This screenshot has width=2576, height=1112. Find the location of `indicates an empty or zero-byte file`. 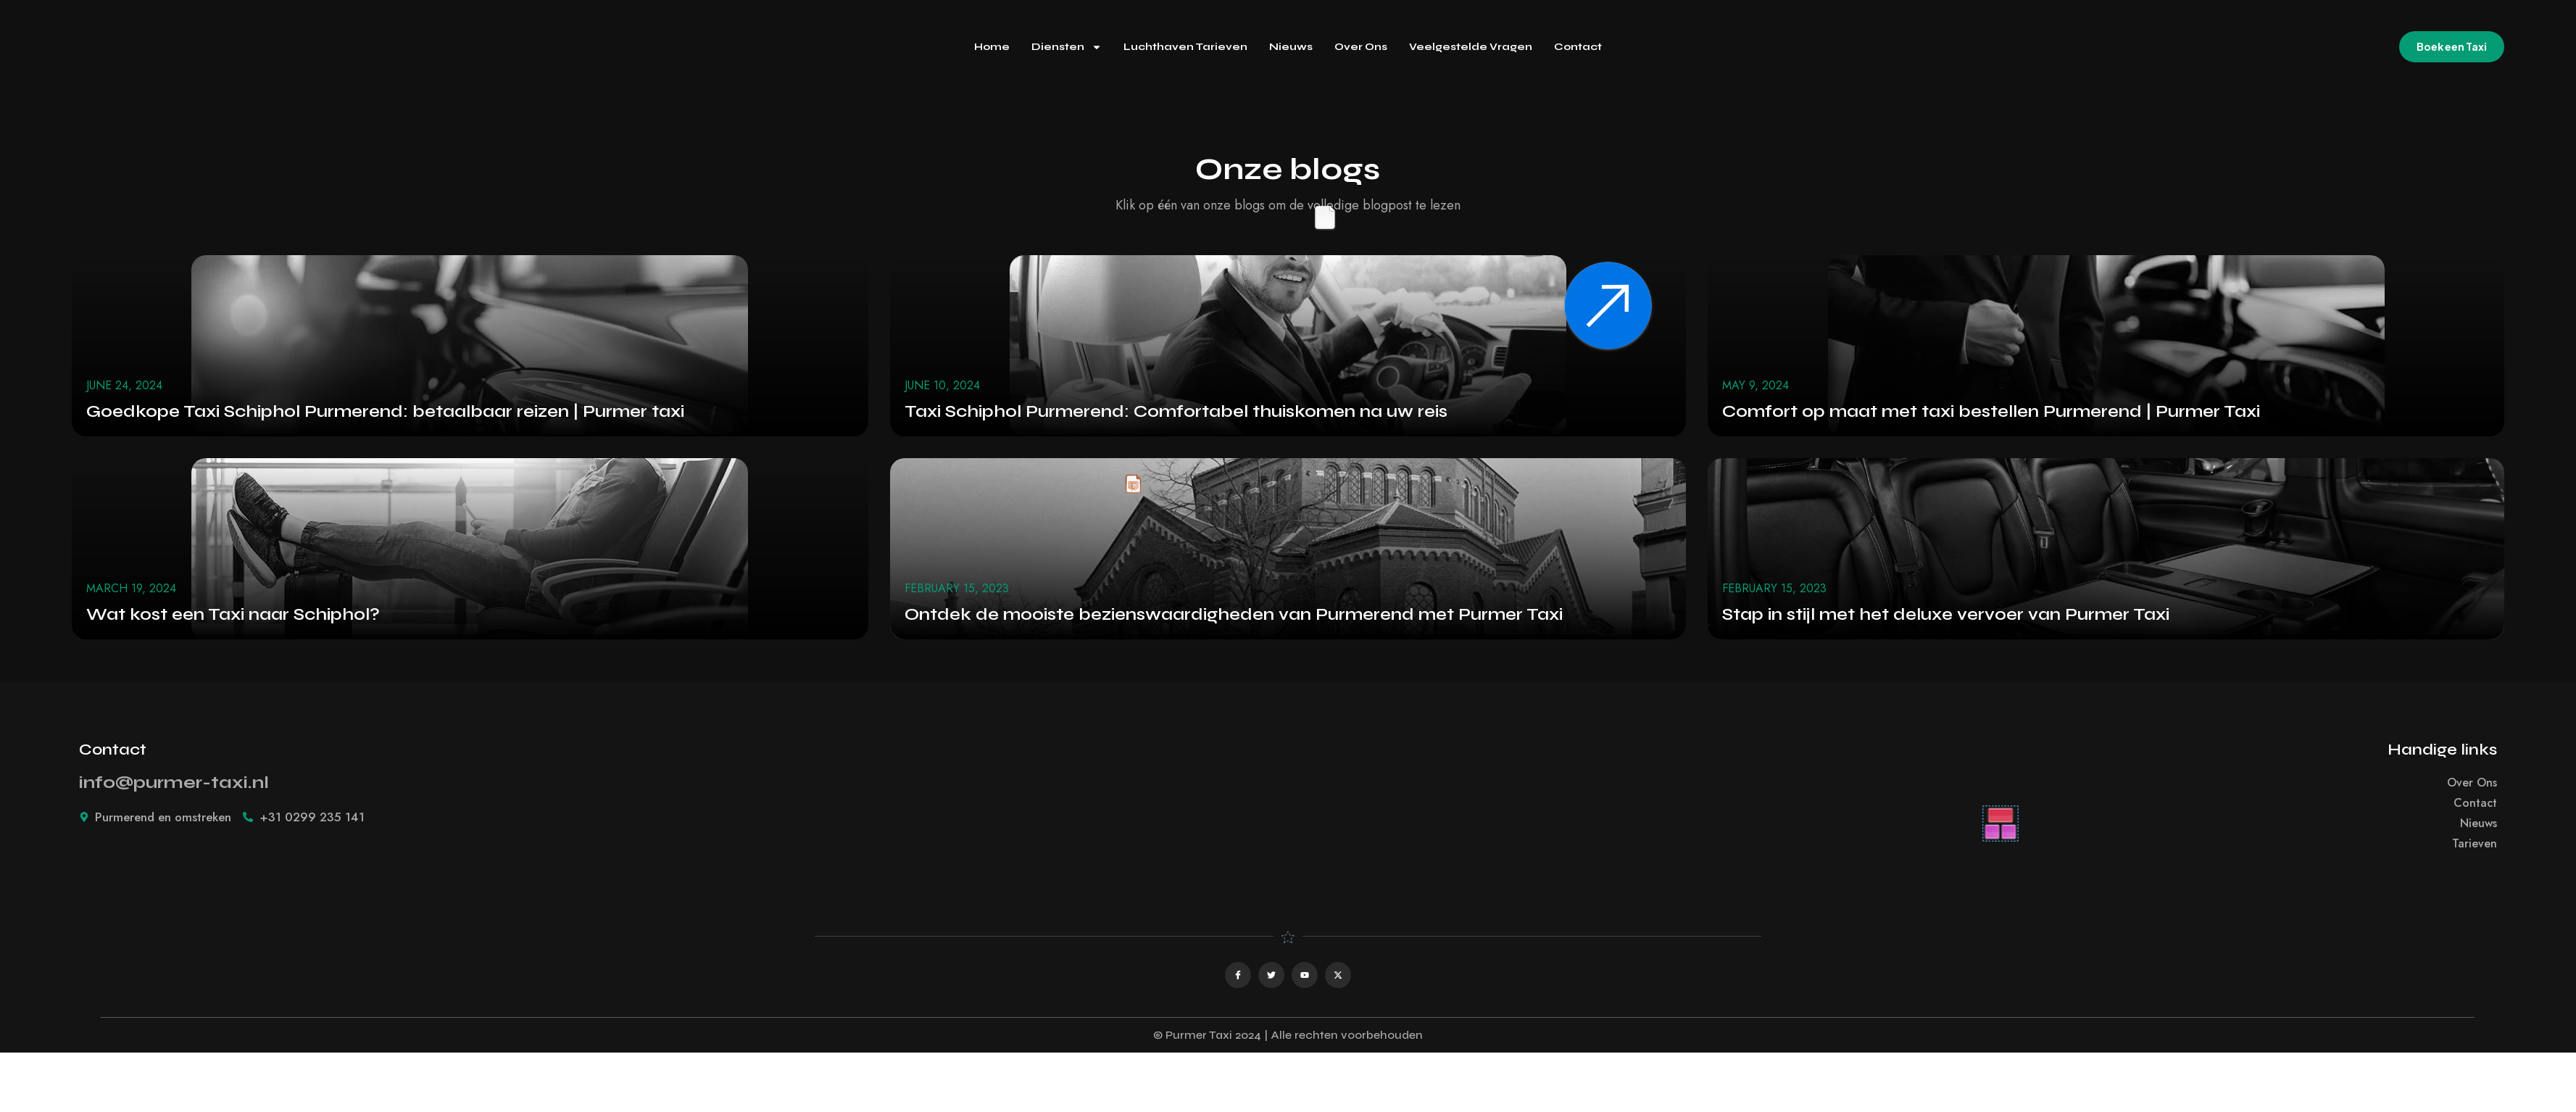

indicates an empty or zero-byte file is located at coordinates (1325, 217).